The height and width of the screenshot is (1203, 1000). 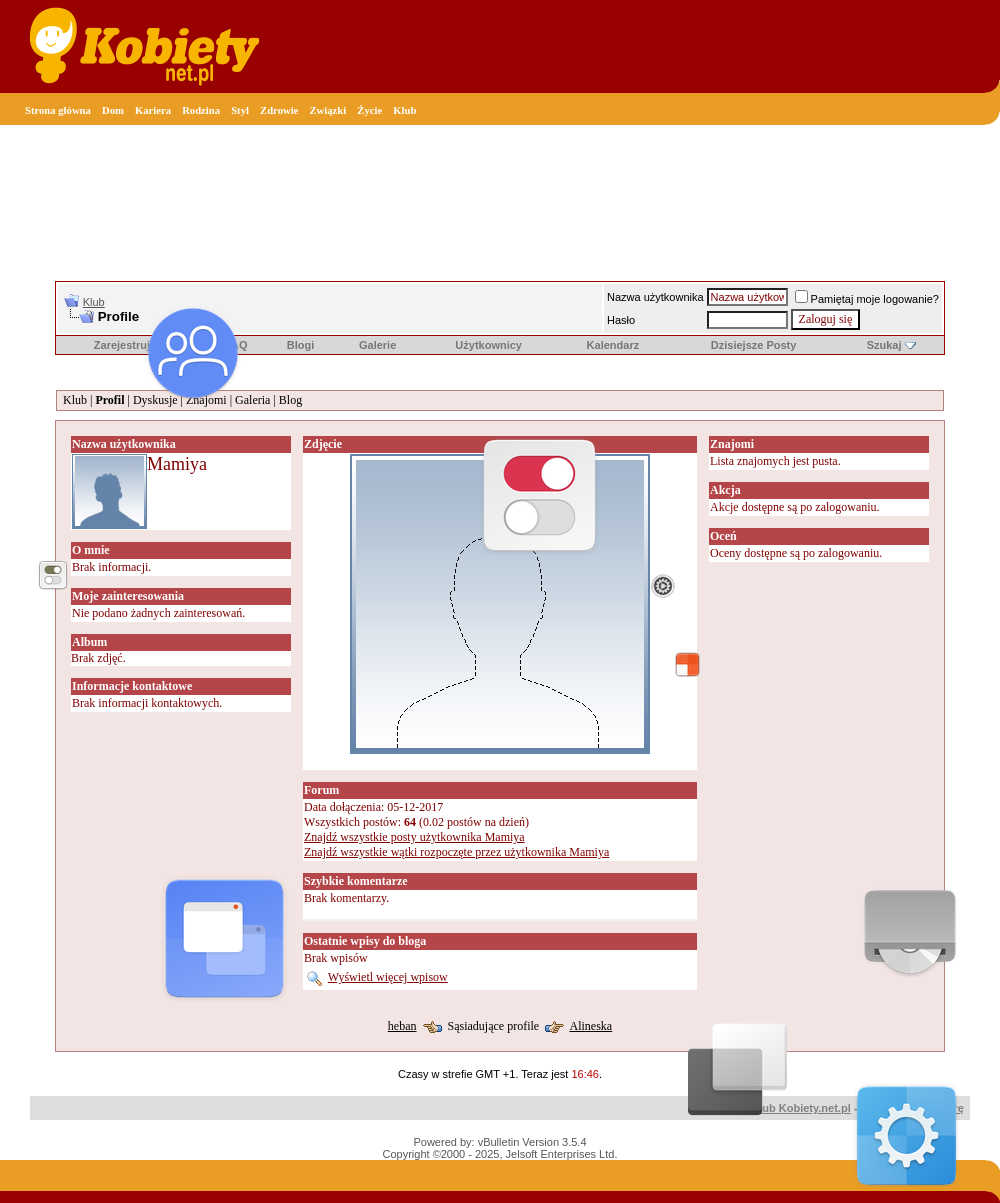 I want to click on windows executable file type indicator, so click(x=906, y=1135).